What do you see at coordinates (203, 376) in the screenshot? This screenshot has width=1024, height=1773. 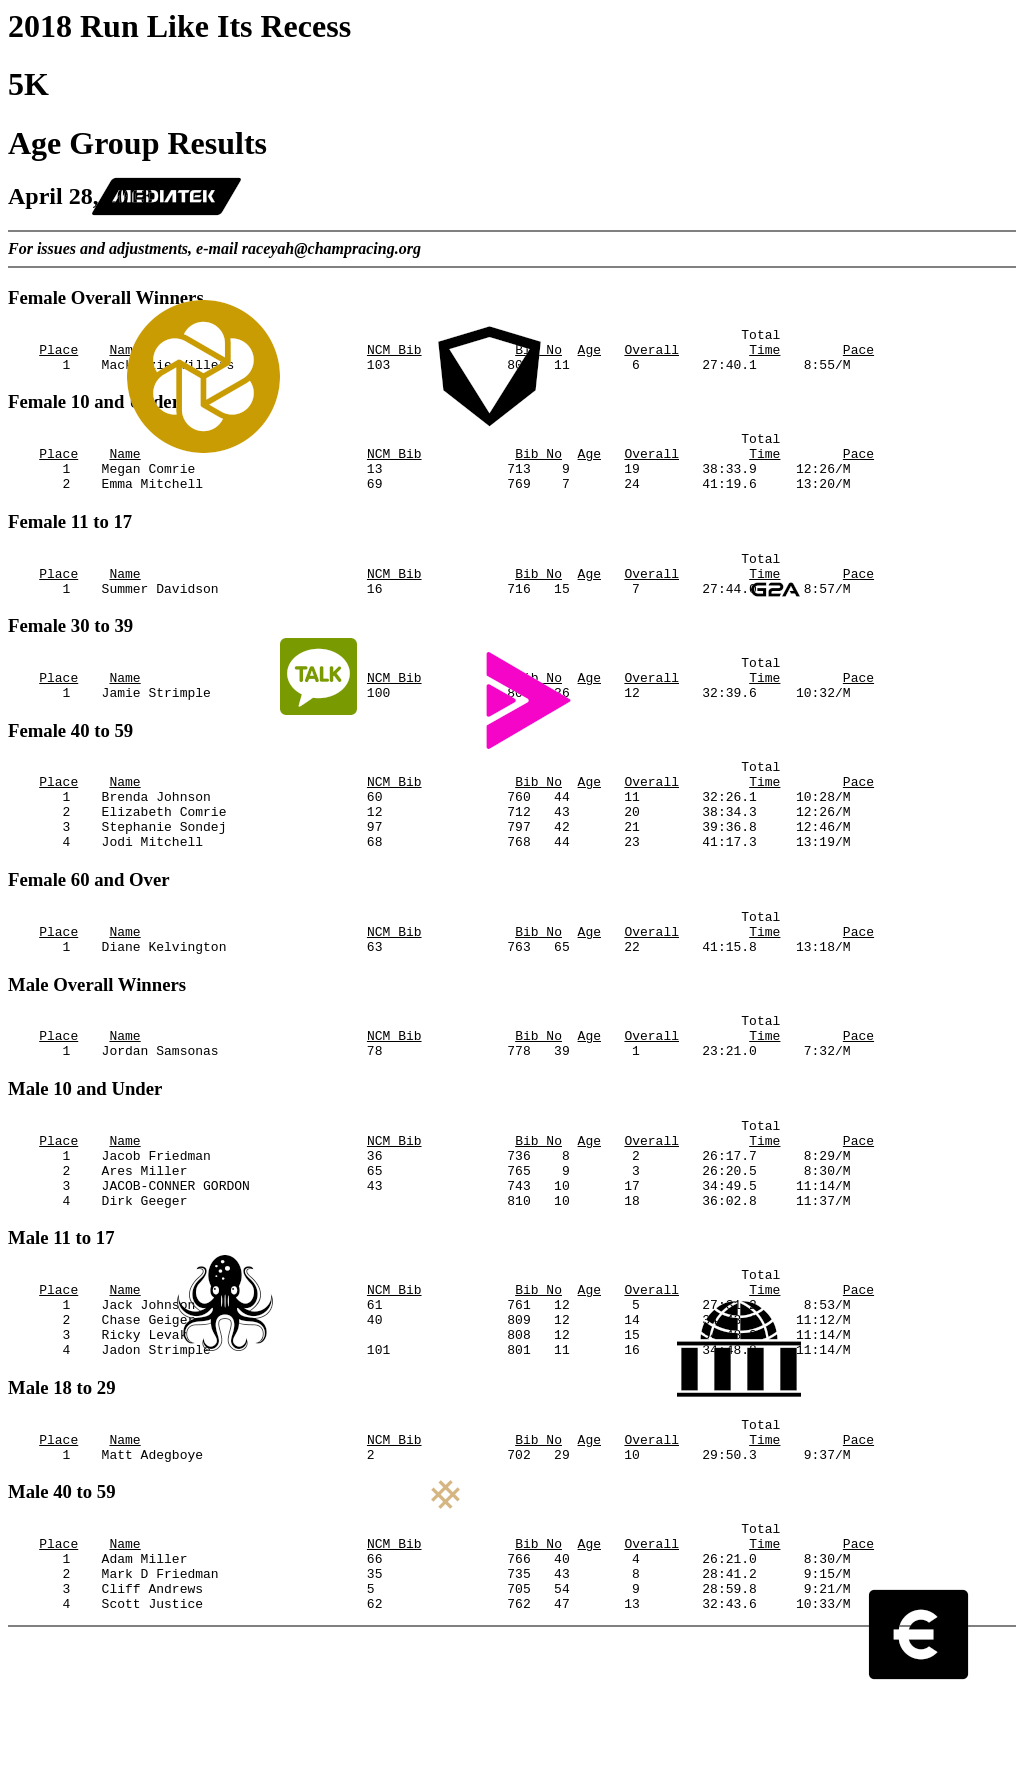 I see `chromatic logo` at bounding box center [203, 376].